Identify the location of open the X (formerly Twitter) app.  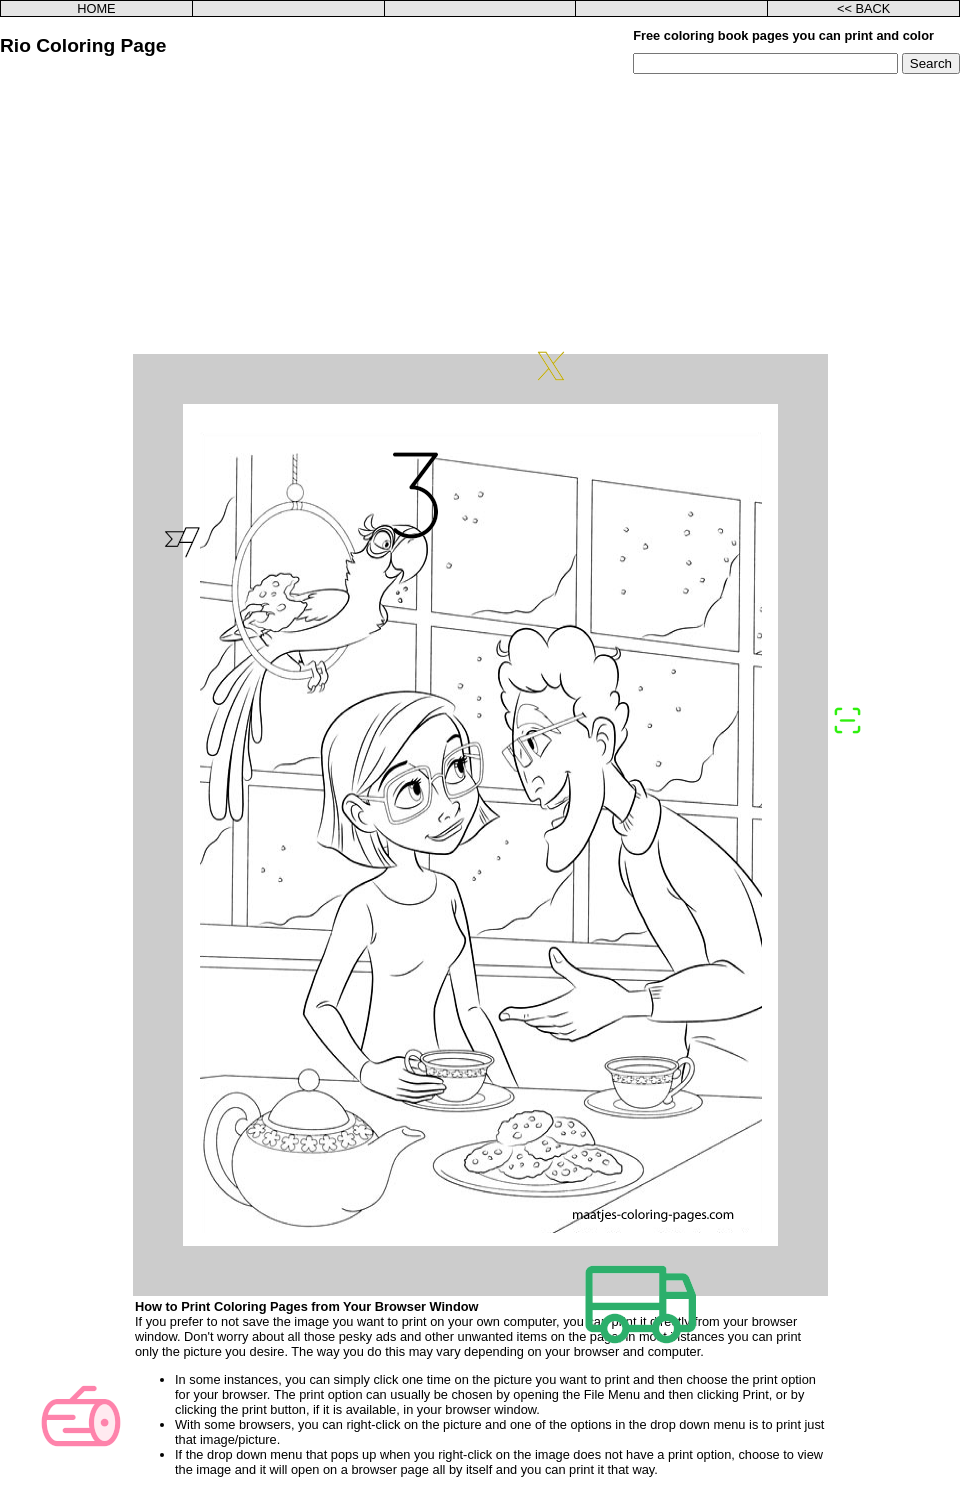
(551, 366).